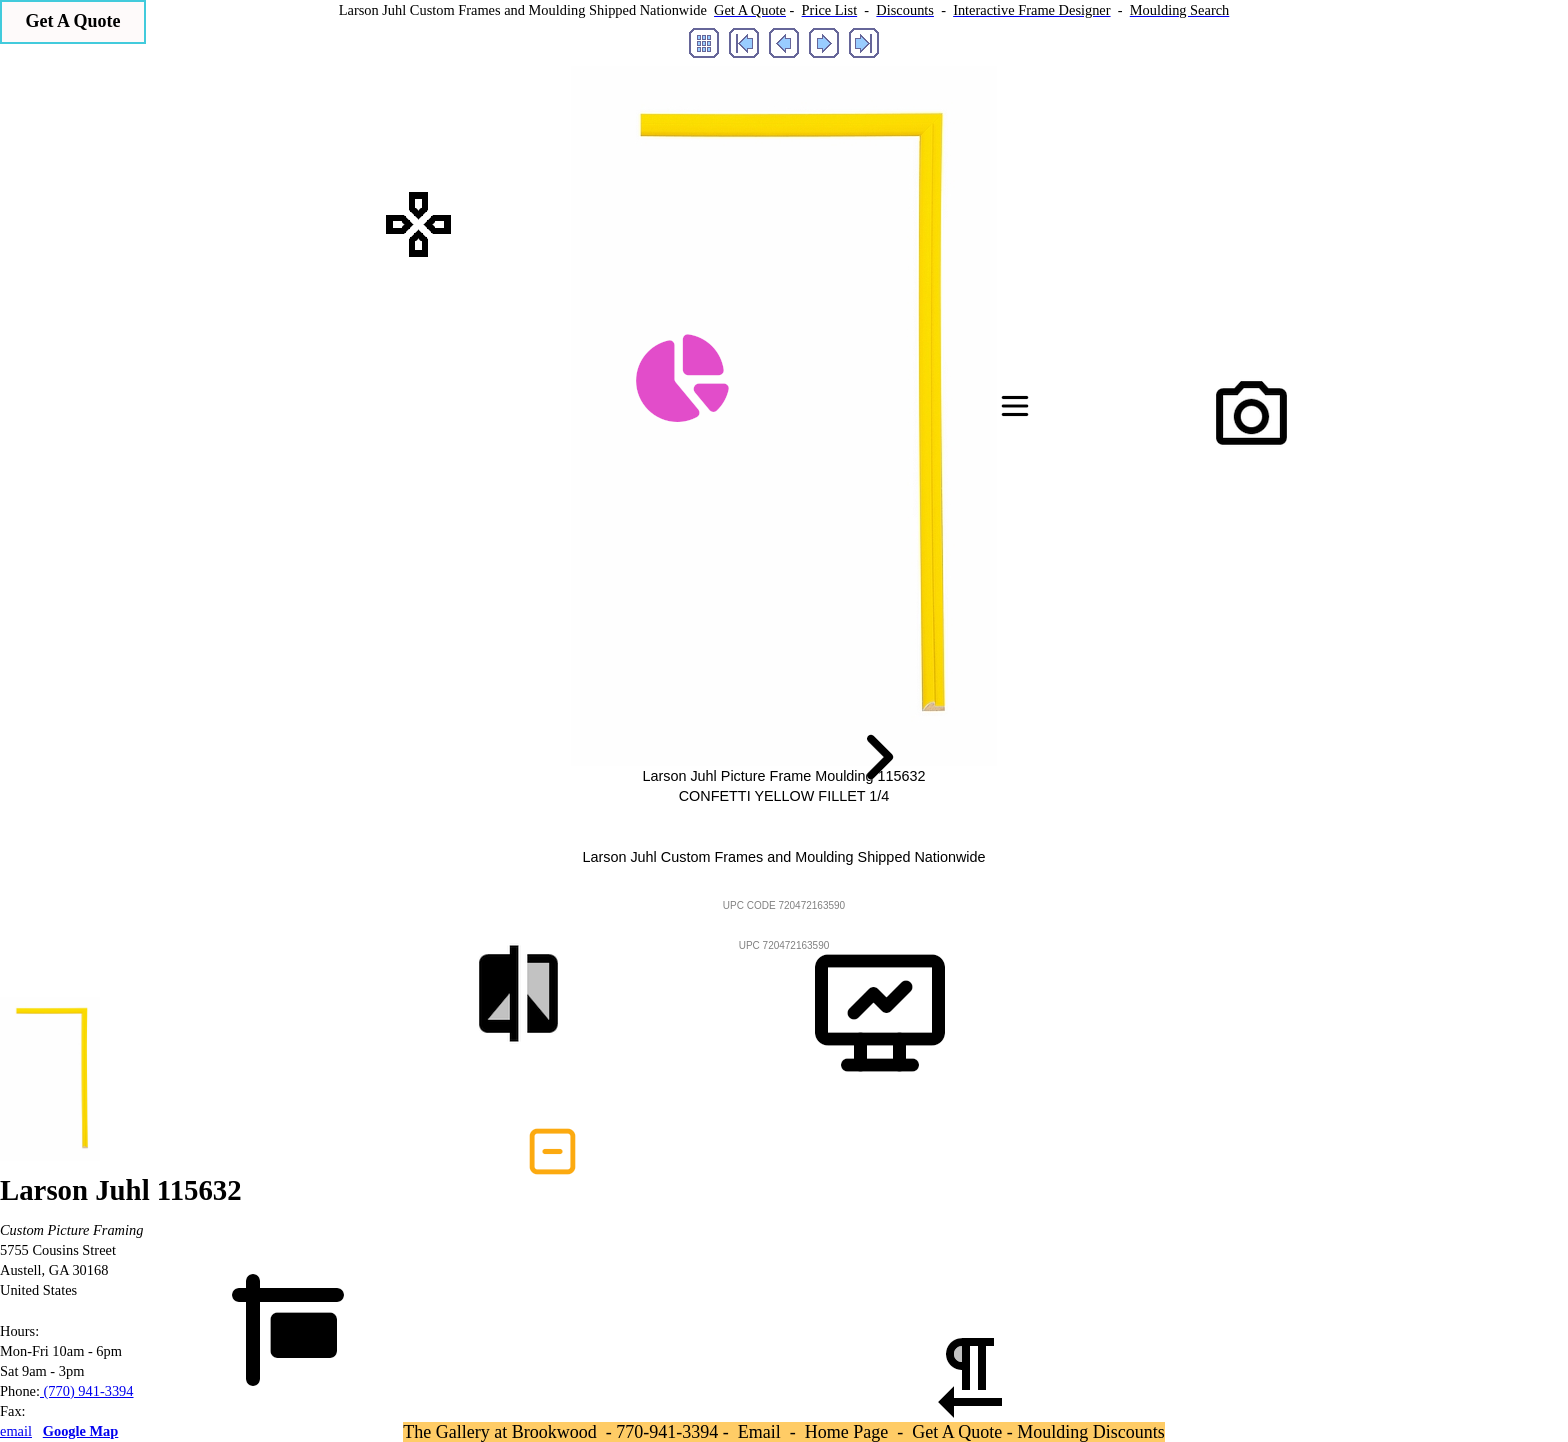 This screenshot has height=1442, width=1568. What do you see at coordinates (418, 224) in the screenshot?
I see `open games or gaming section` at bounding box center [418, 224].